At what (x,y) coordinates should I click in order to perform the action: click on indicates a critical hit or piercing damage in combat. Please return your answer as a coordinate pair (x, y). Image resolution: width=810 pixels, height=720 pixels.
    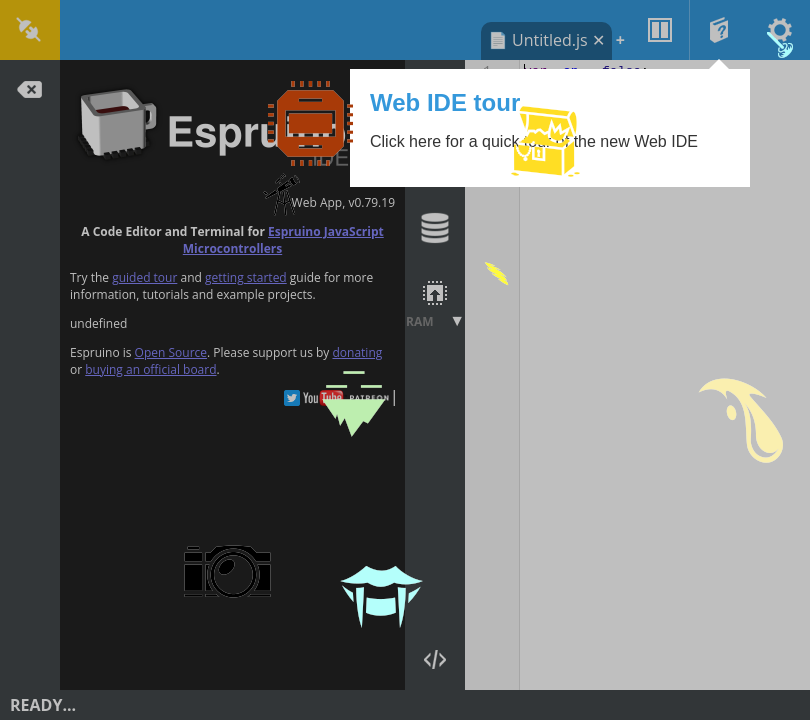
    Looking at the image, I should click on (496, 273).